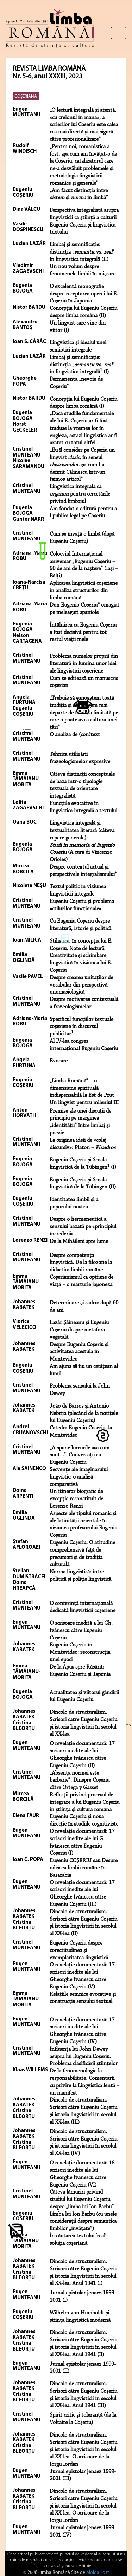 This screenshot has height=2576, width=132. Describe the element at coordinates (26, 732) in the screenshot. I see `view list items` at that location.